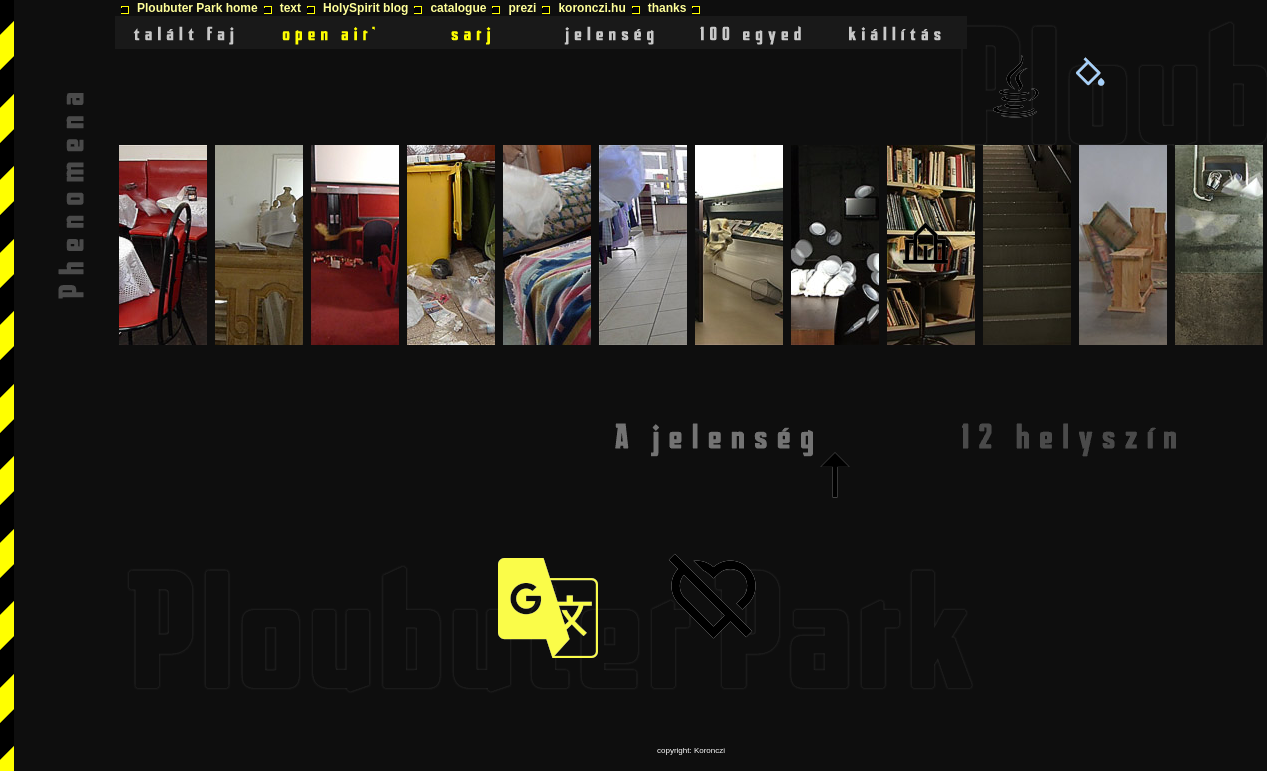 This screenshot has height=771, width=1267. I want to click on access color fill or paint tool, so click(1089, 71).